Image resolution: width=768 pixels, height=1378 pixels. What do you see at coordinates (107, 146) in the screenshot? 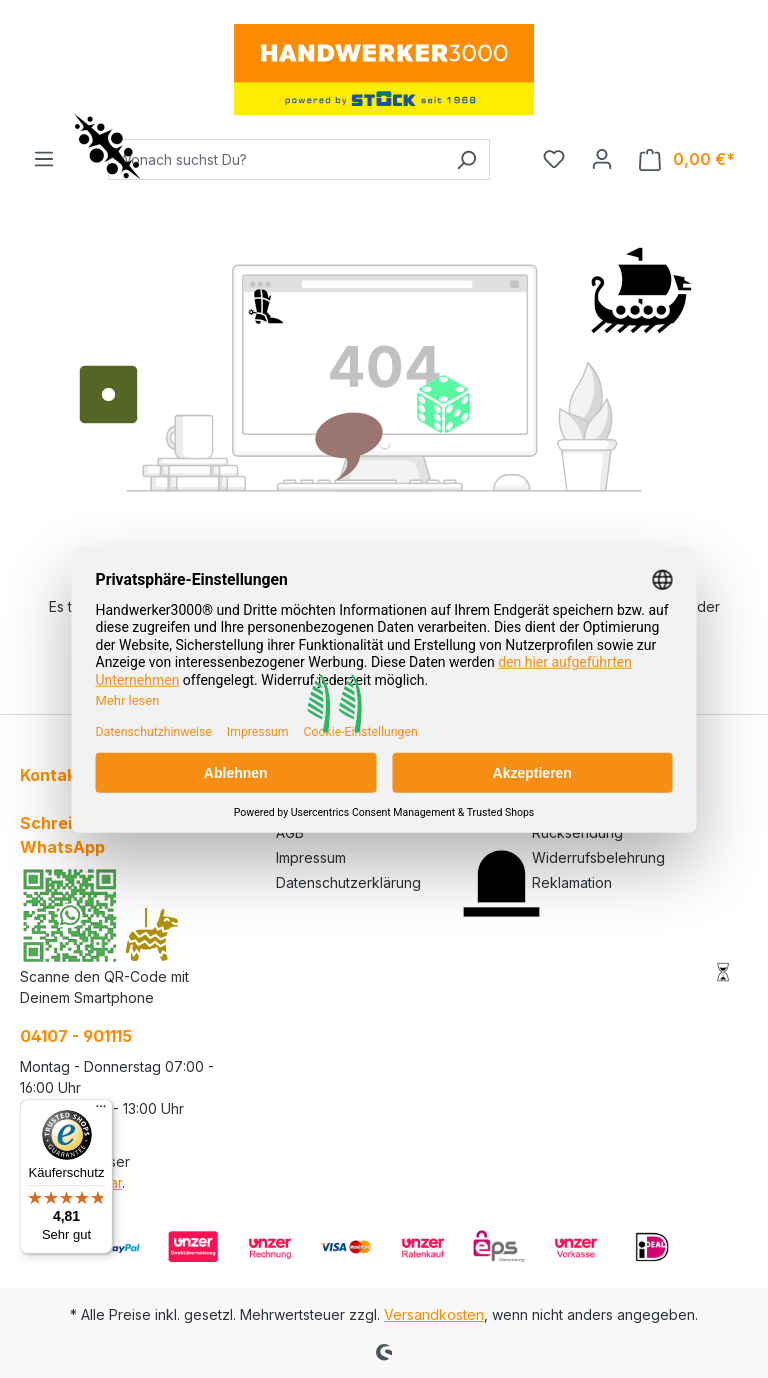
I see `indicates a bleeding or infection status effect` at bounding box center [107, 146].